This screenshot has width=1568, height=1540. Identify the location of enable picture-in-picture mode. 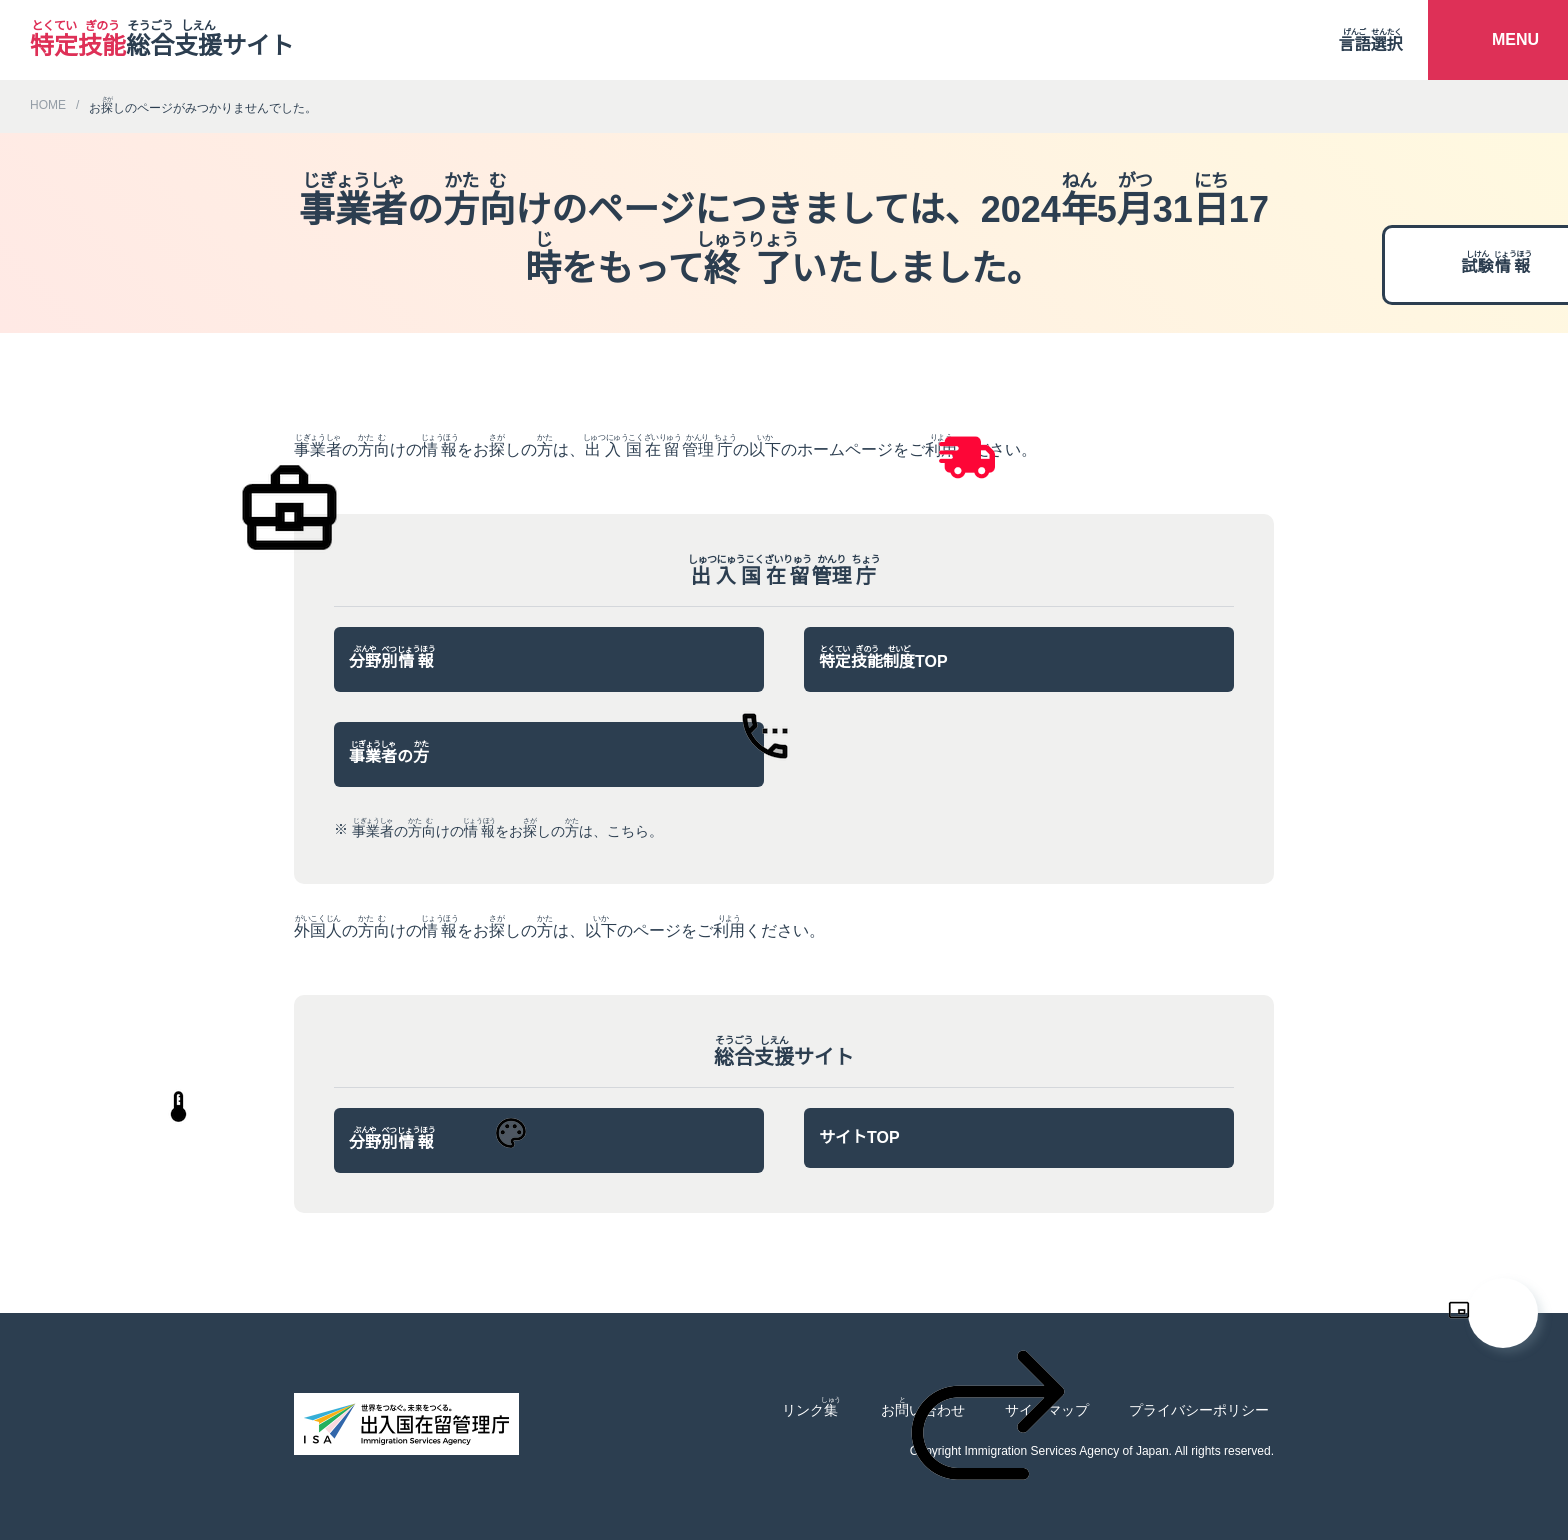
(1459, 1310).